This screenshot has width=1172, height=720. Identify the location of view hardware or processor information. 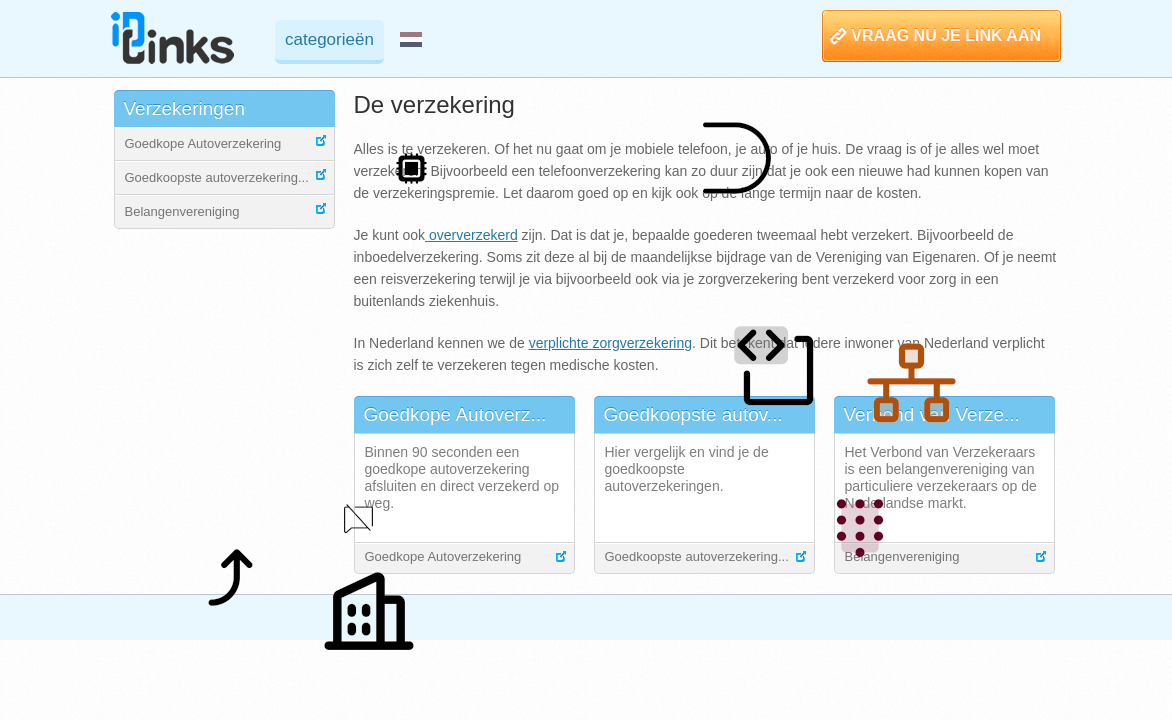
(411, 168).